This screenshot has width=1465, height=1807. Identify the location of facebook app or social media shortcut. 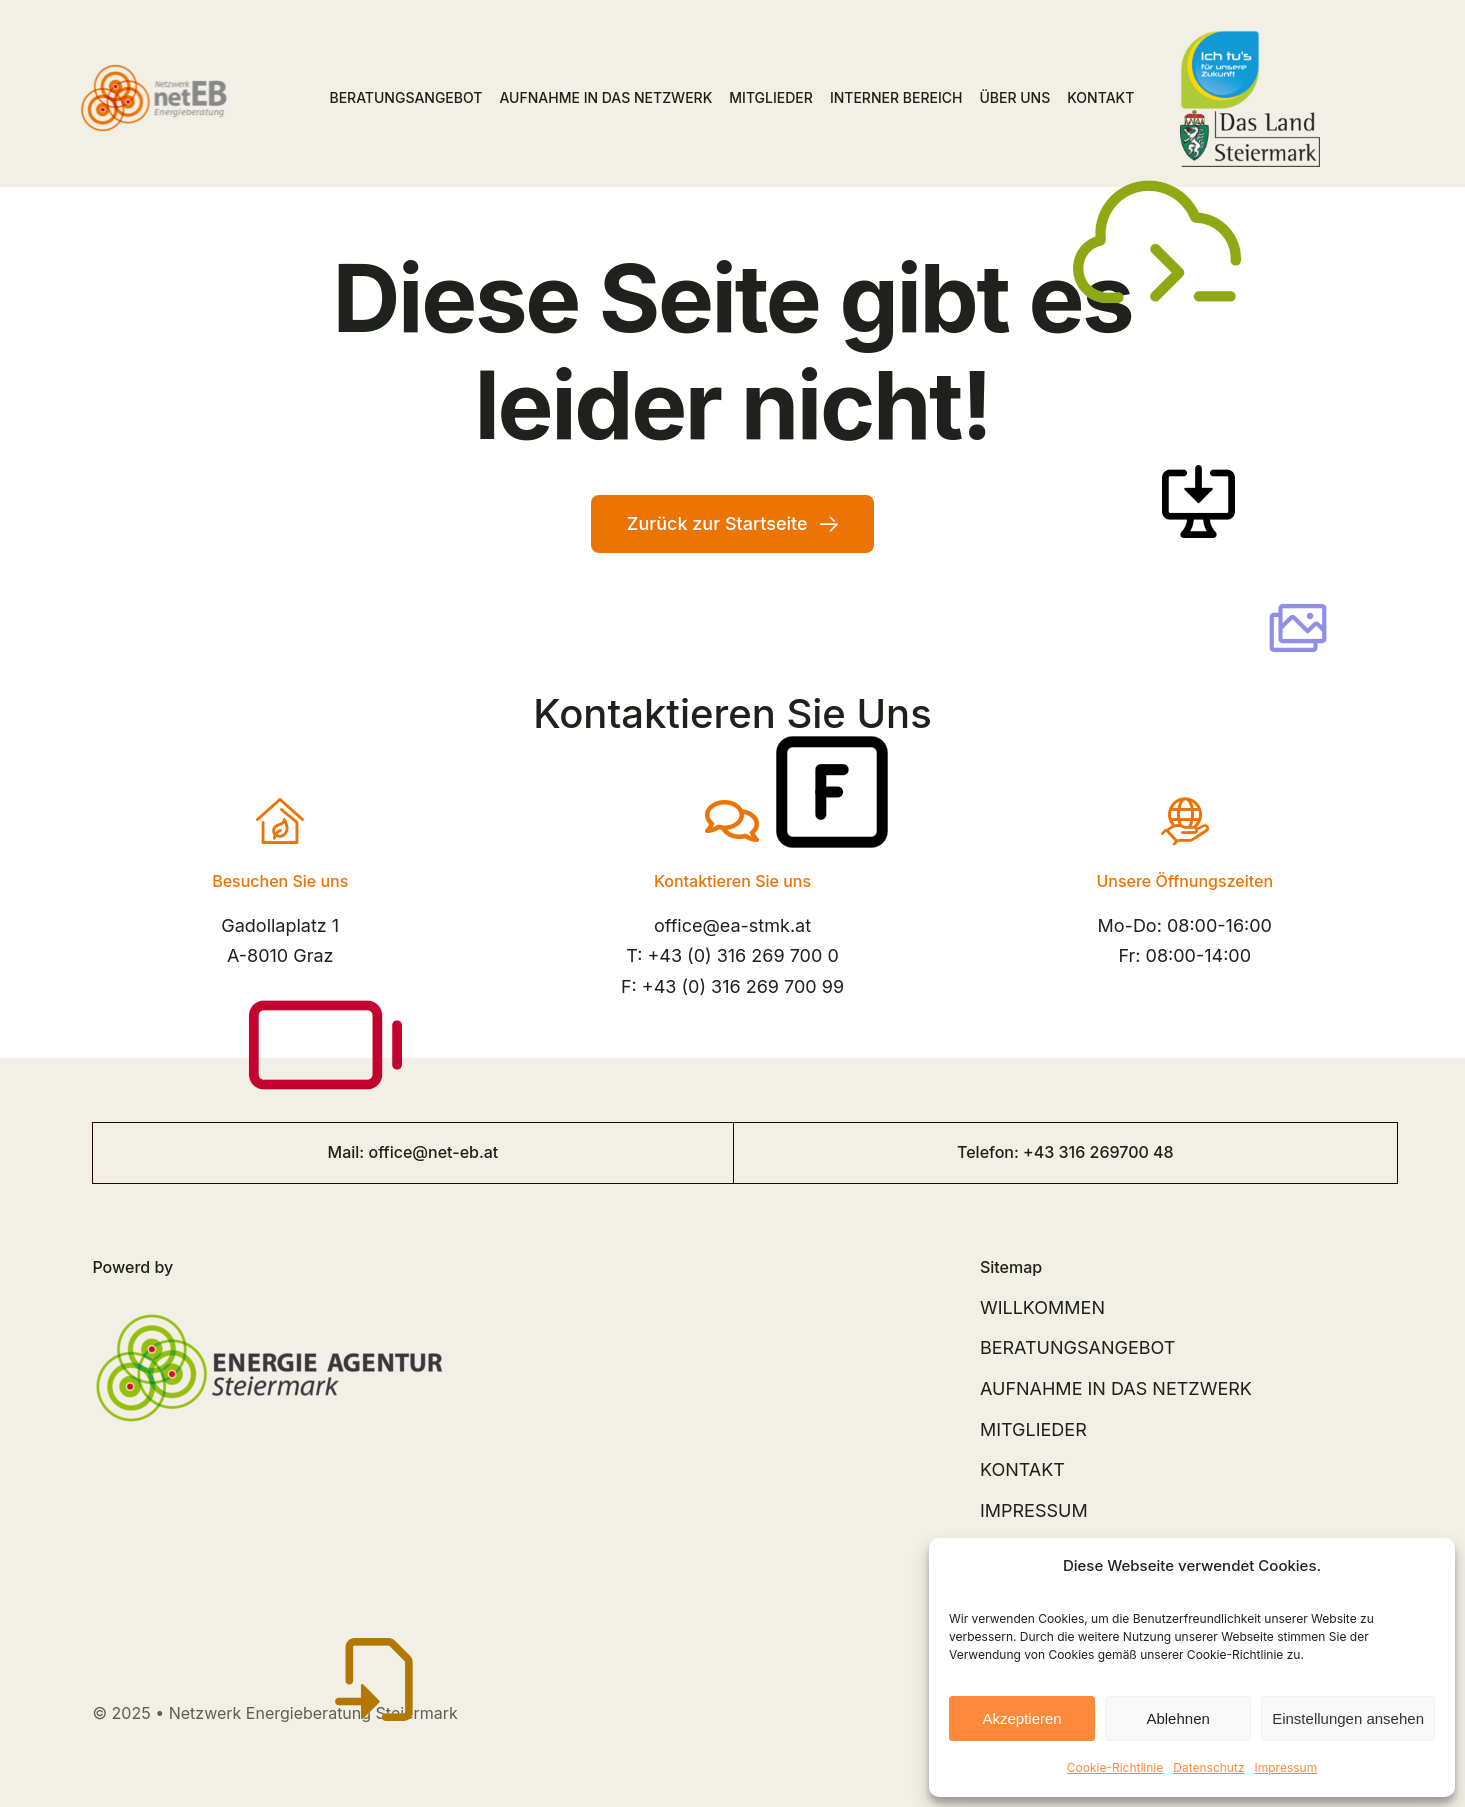
(832, 792).